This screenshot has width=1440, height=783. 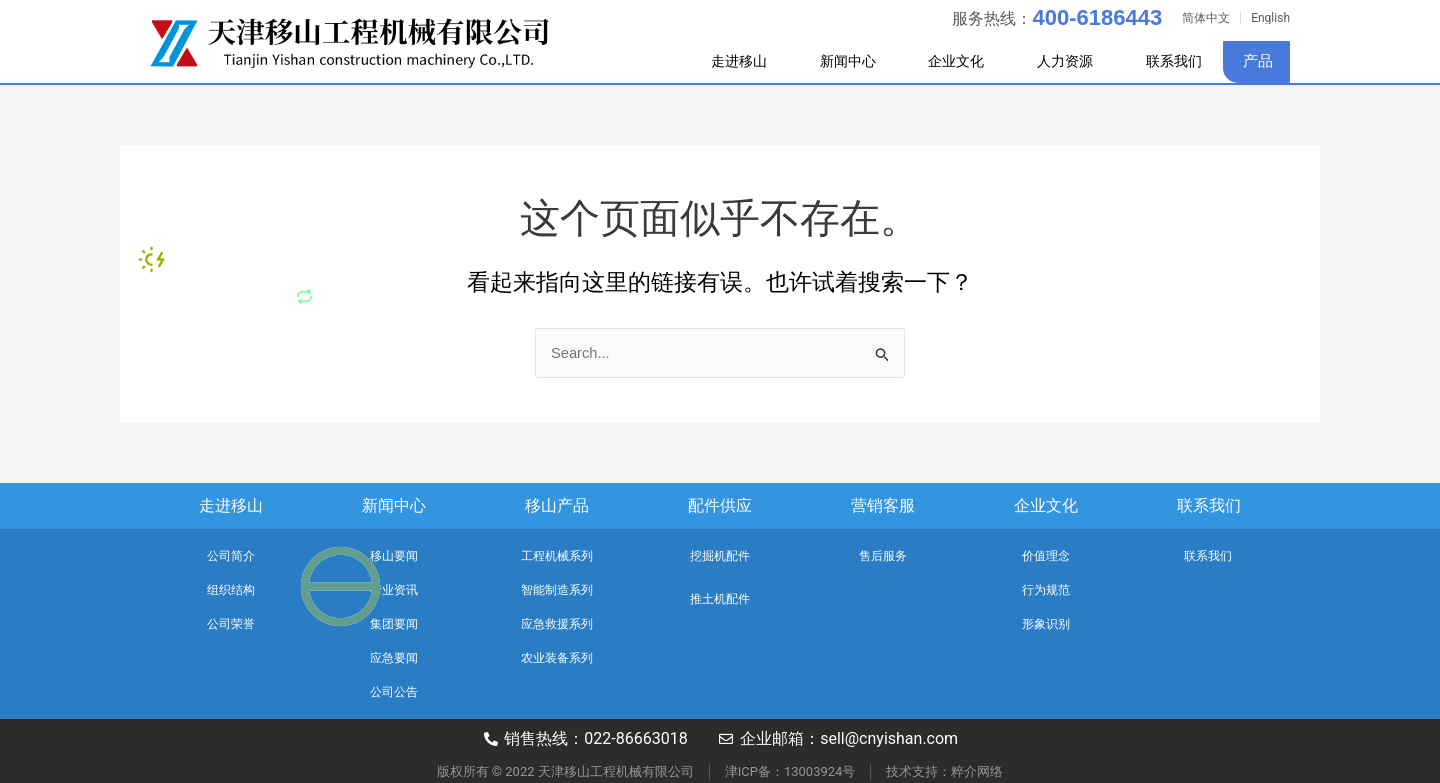 What do you see at coordinates (340, 586) in the screenshot?
I see `toggle between light and dark mode` at bounding box center [340, 586].